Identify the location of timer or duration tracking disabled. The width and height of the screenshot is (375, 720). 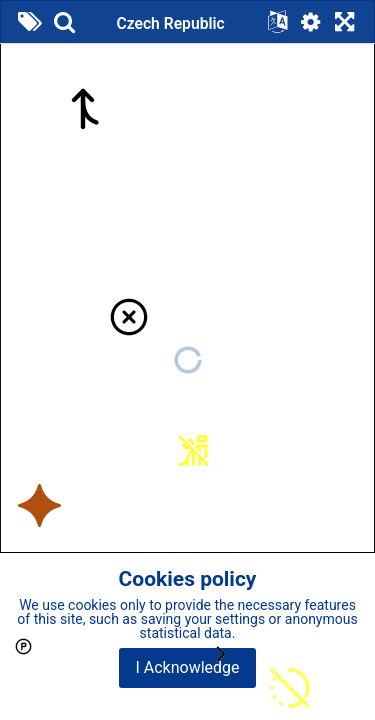
(290, 688).